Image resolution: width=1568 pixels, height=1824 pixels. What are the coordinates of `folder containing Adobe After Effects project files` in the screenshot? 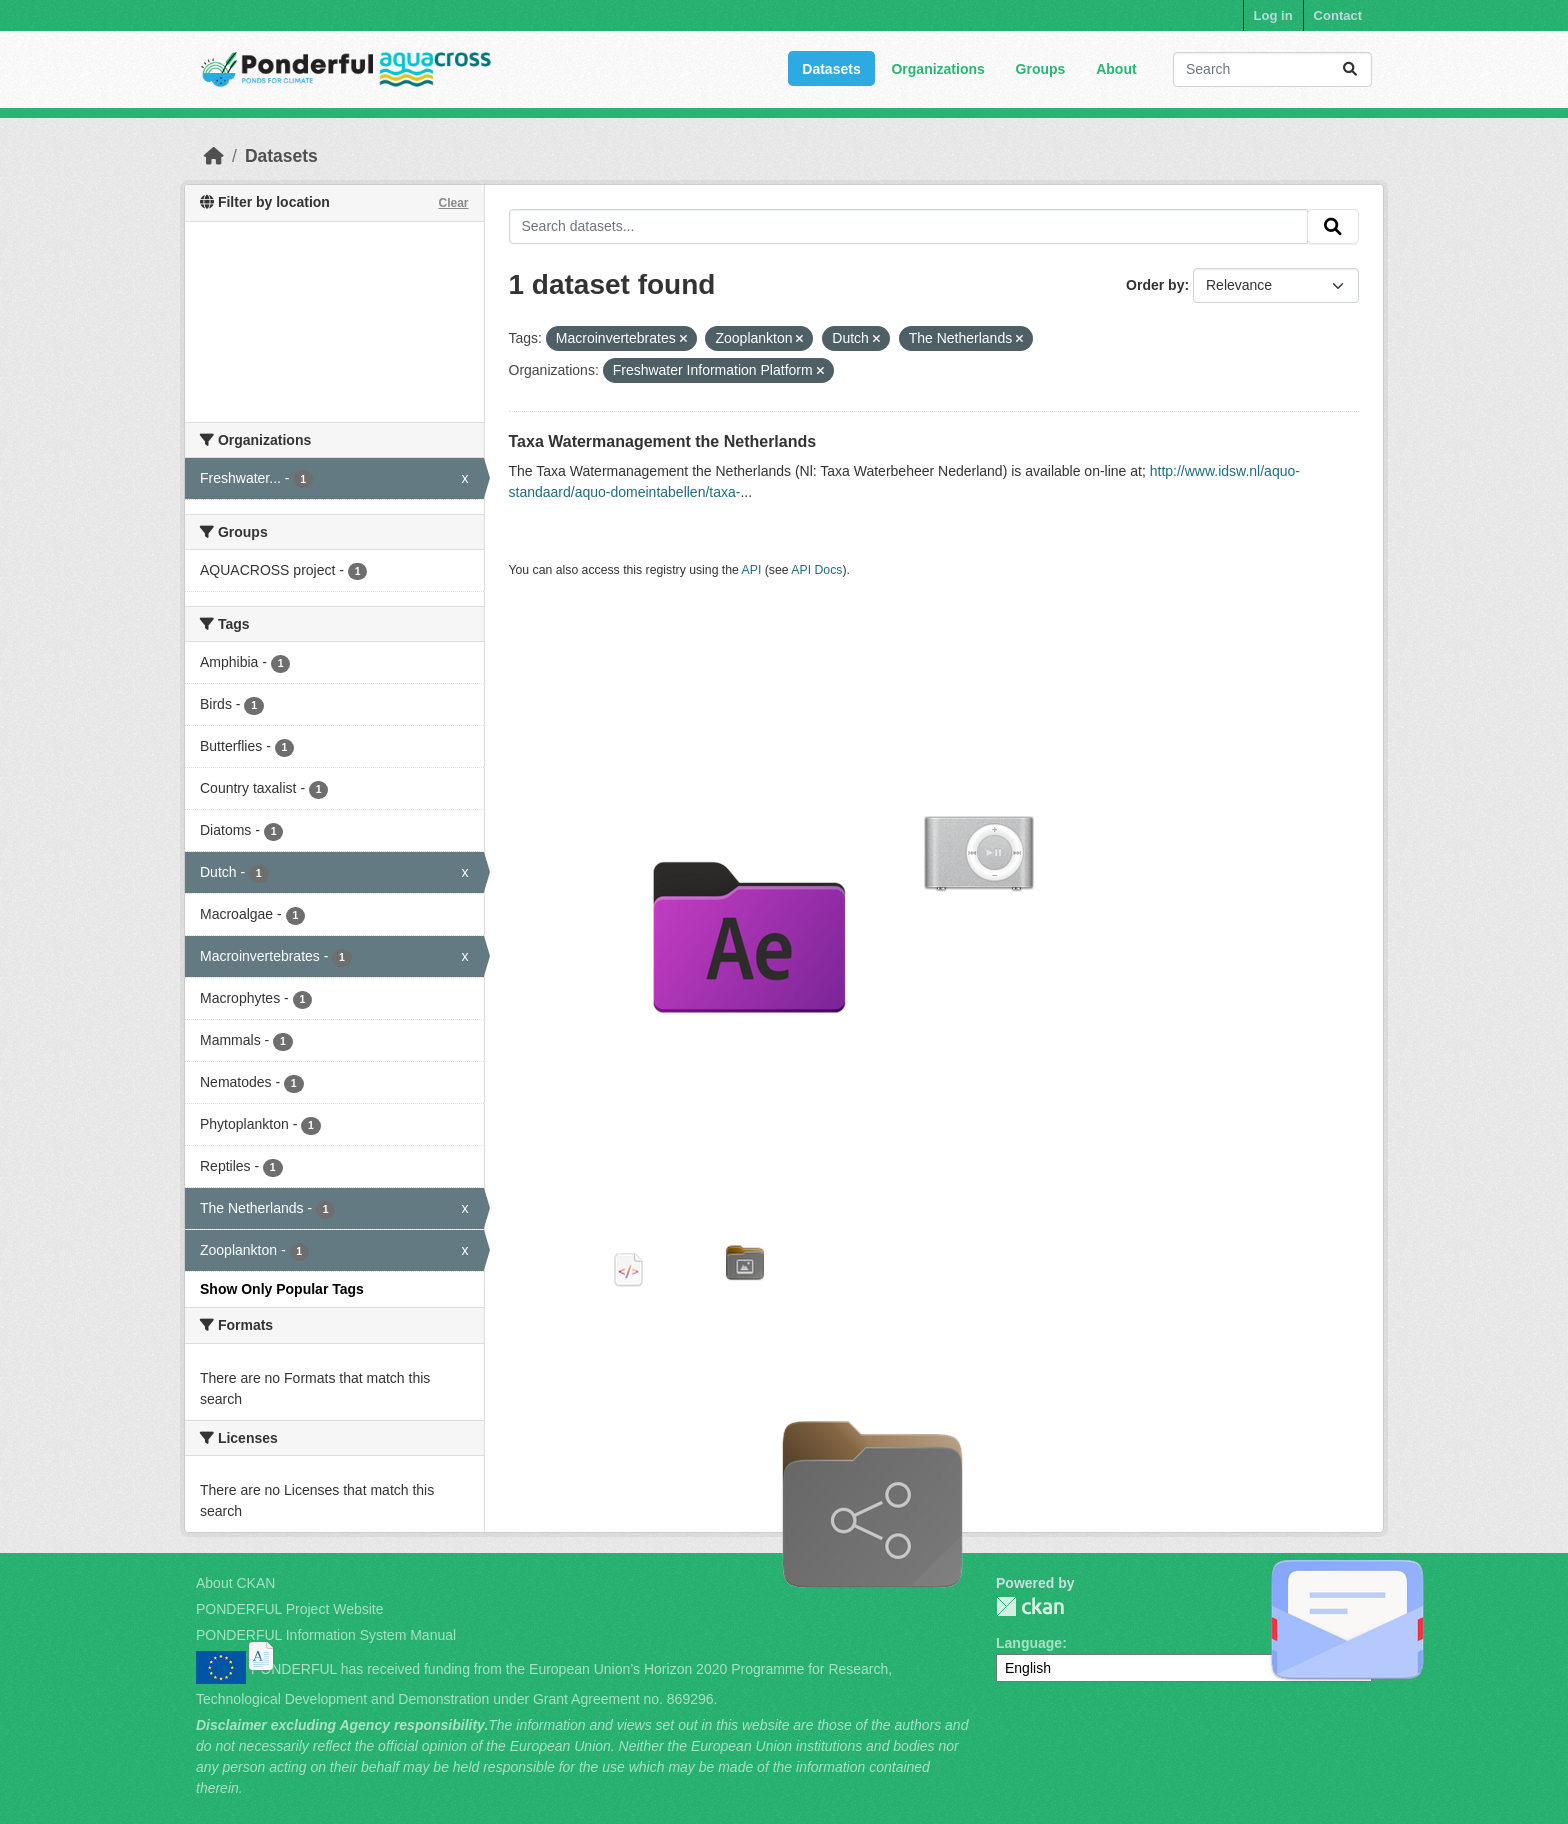 It's located at (748, 942).